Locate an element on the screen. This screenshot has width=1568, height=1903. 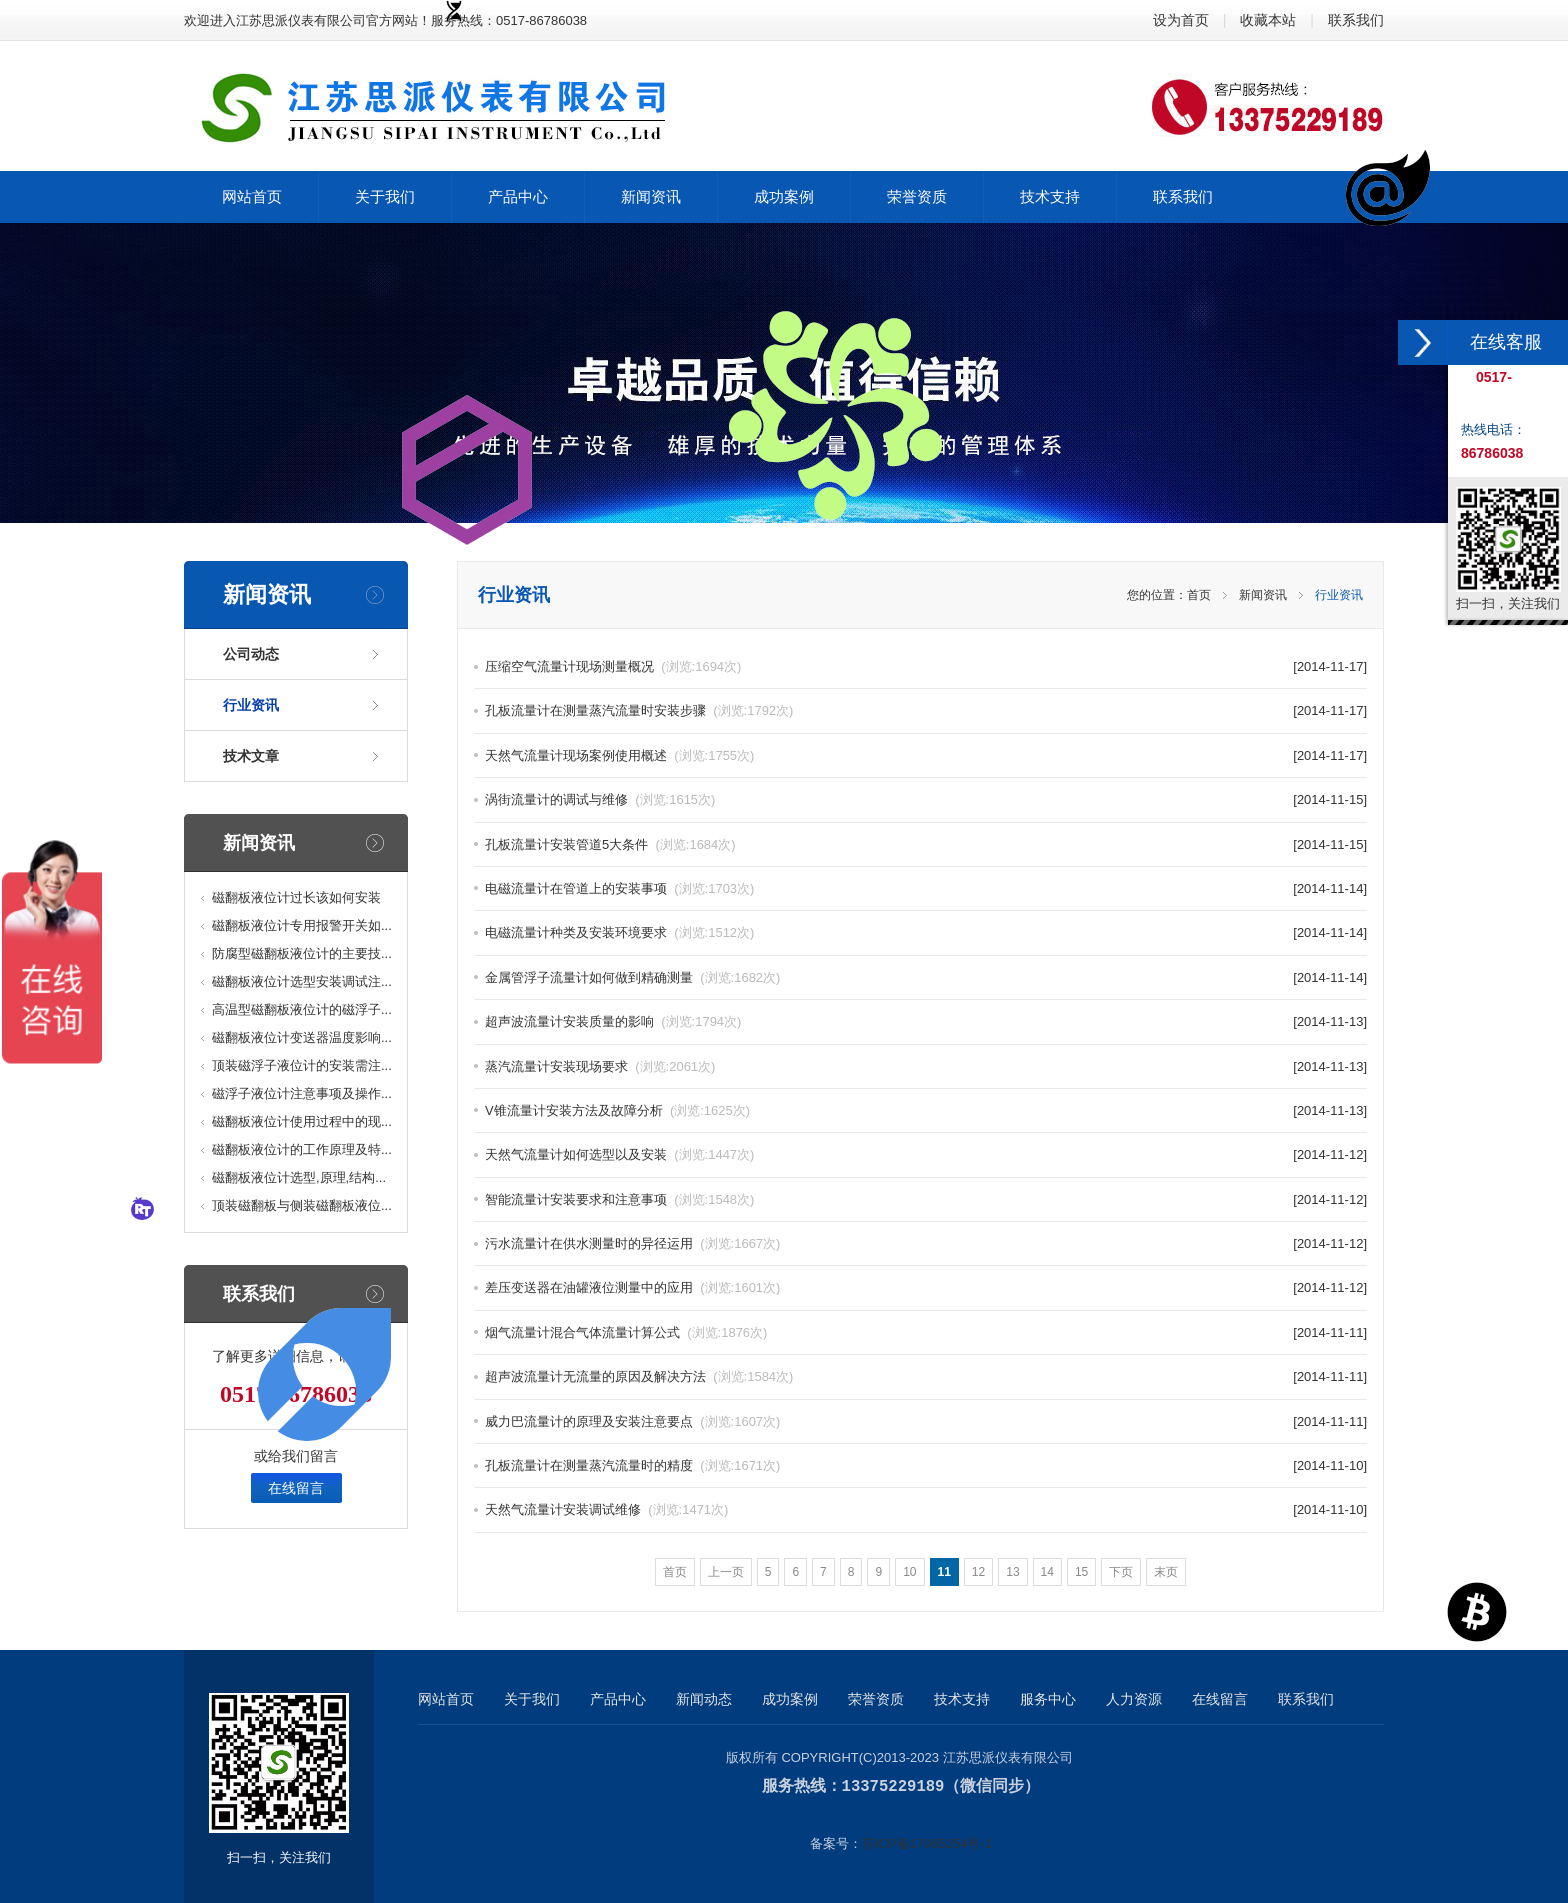
Blazor framework logo is located at coordinates (1388, 188).